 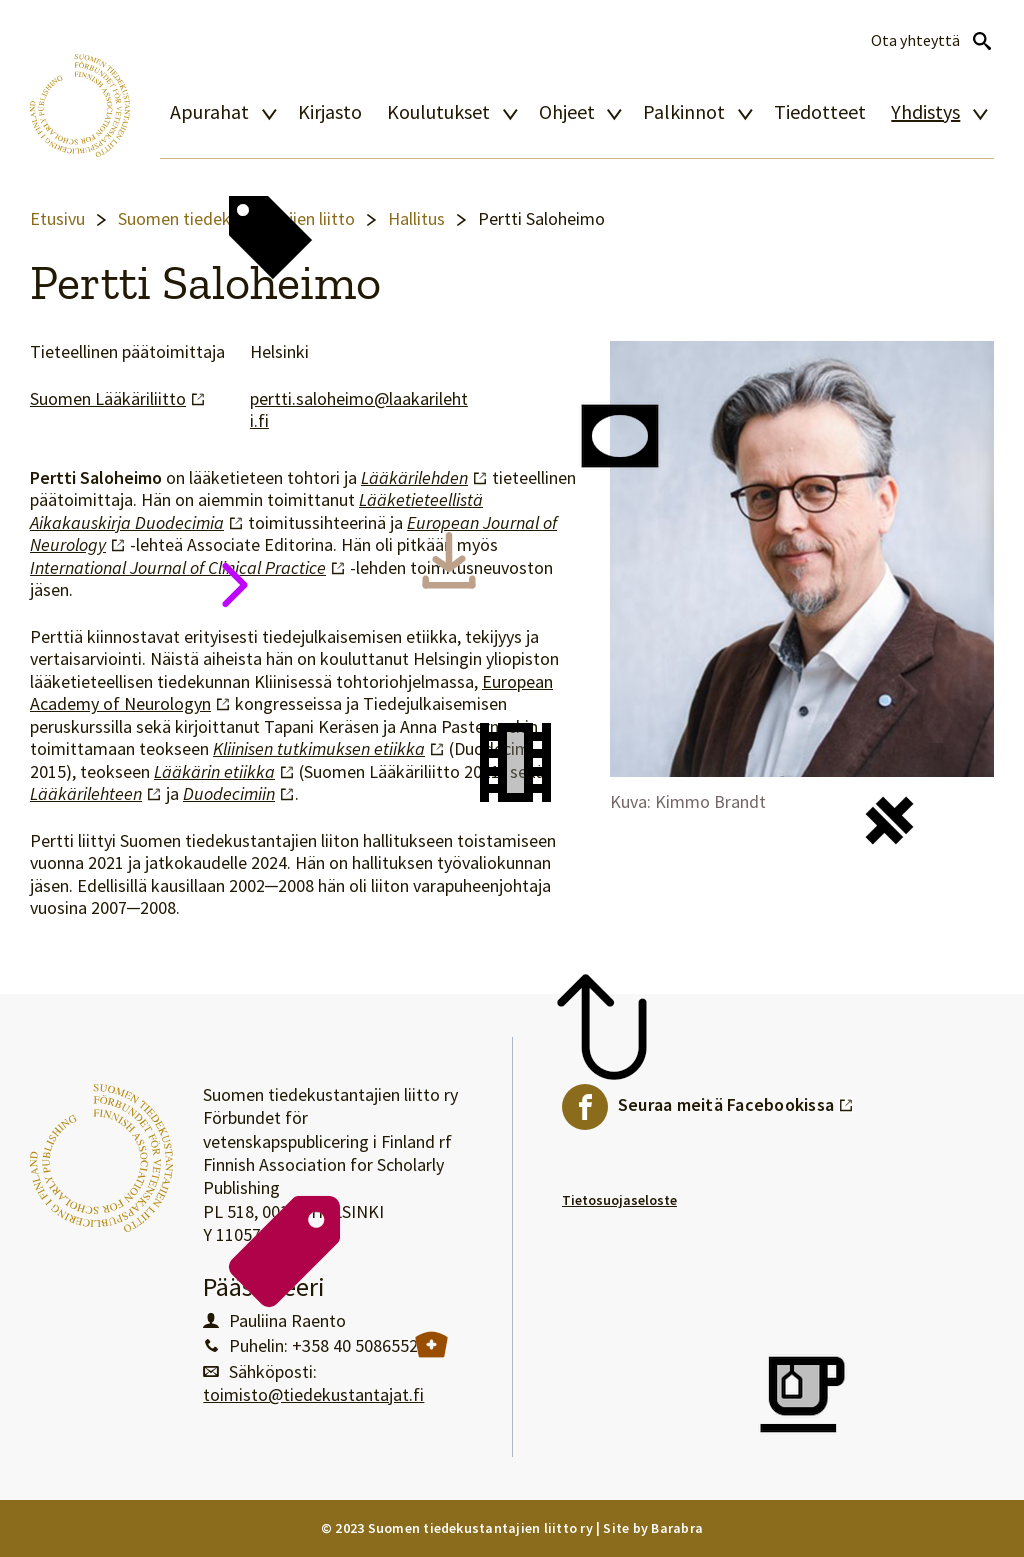 I want to click on access movies or video content, so click(x=515, y=762).